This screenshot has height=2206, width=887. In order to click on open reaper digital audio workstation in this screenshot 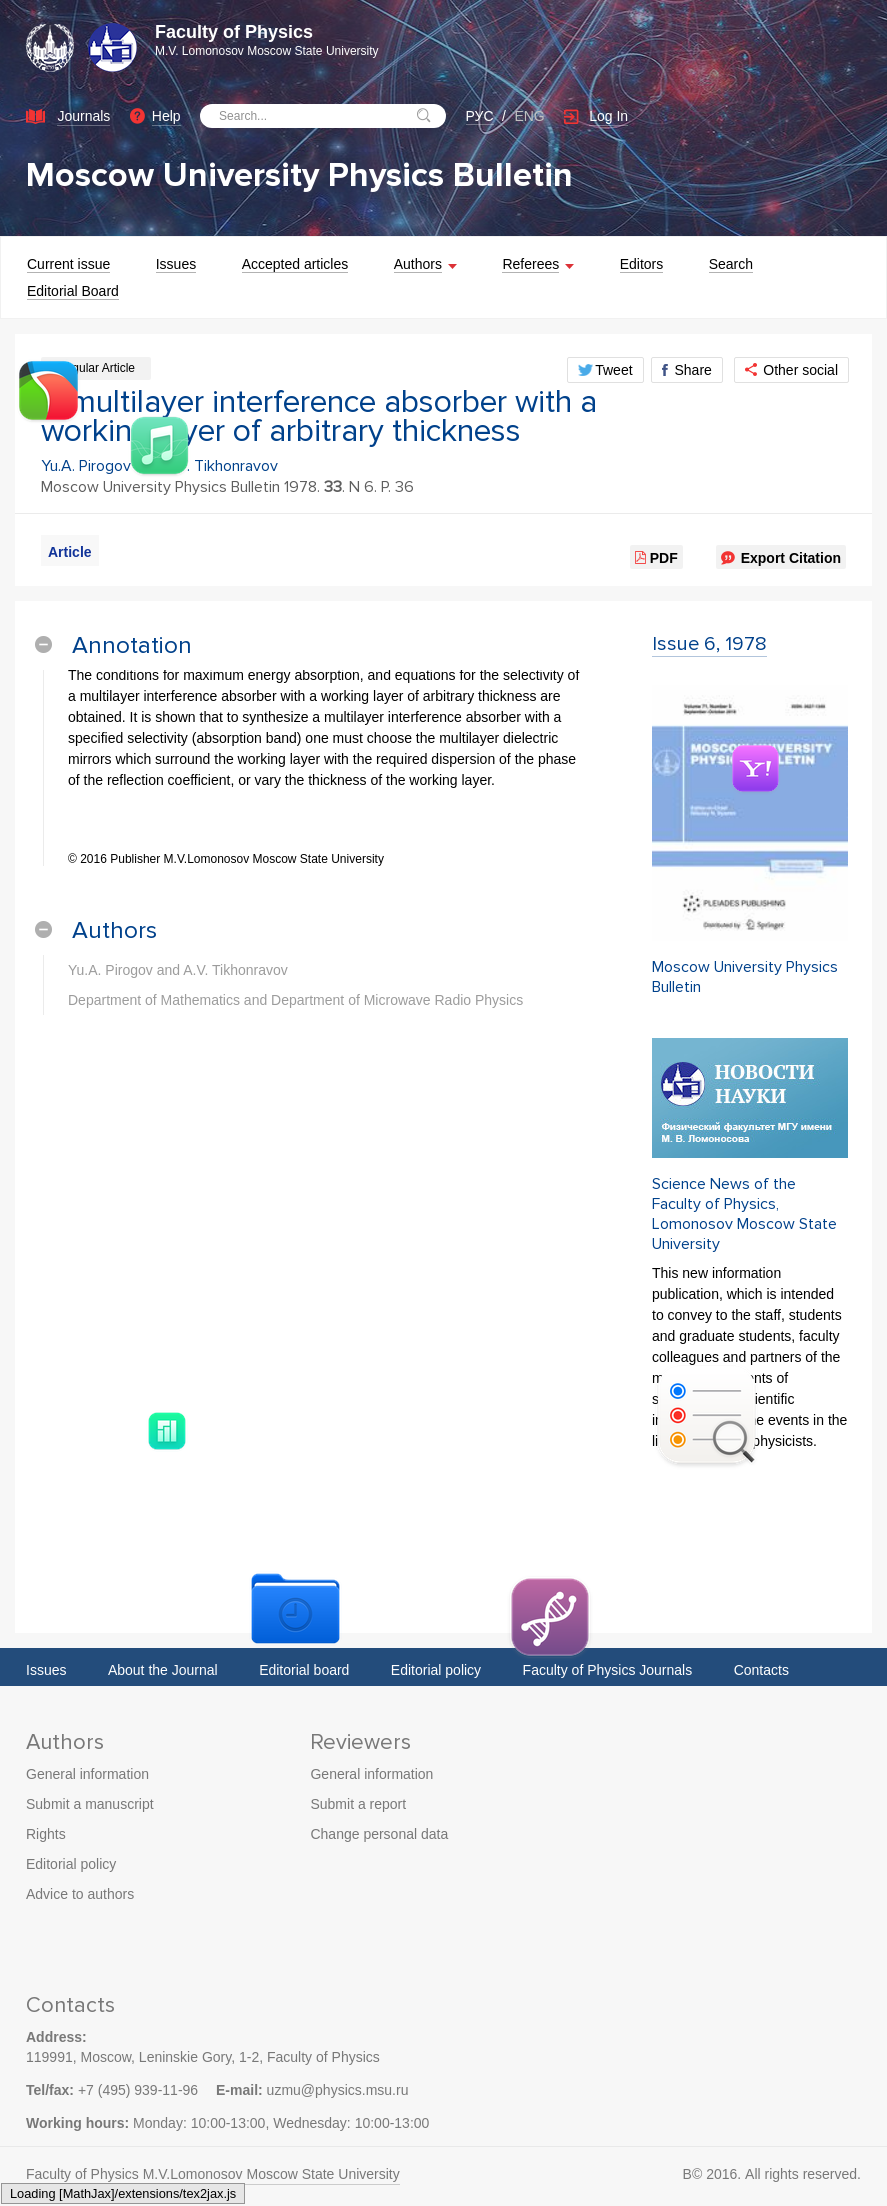, I will do `click(48, 390)`.